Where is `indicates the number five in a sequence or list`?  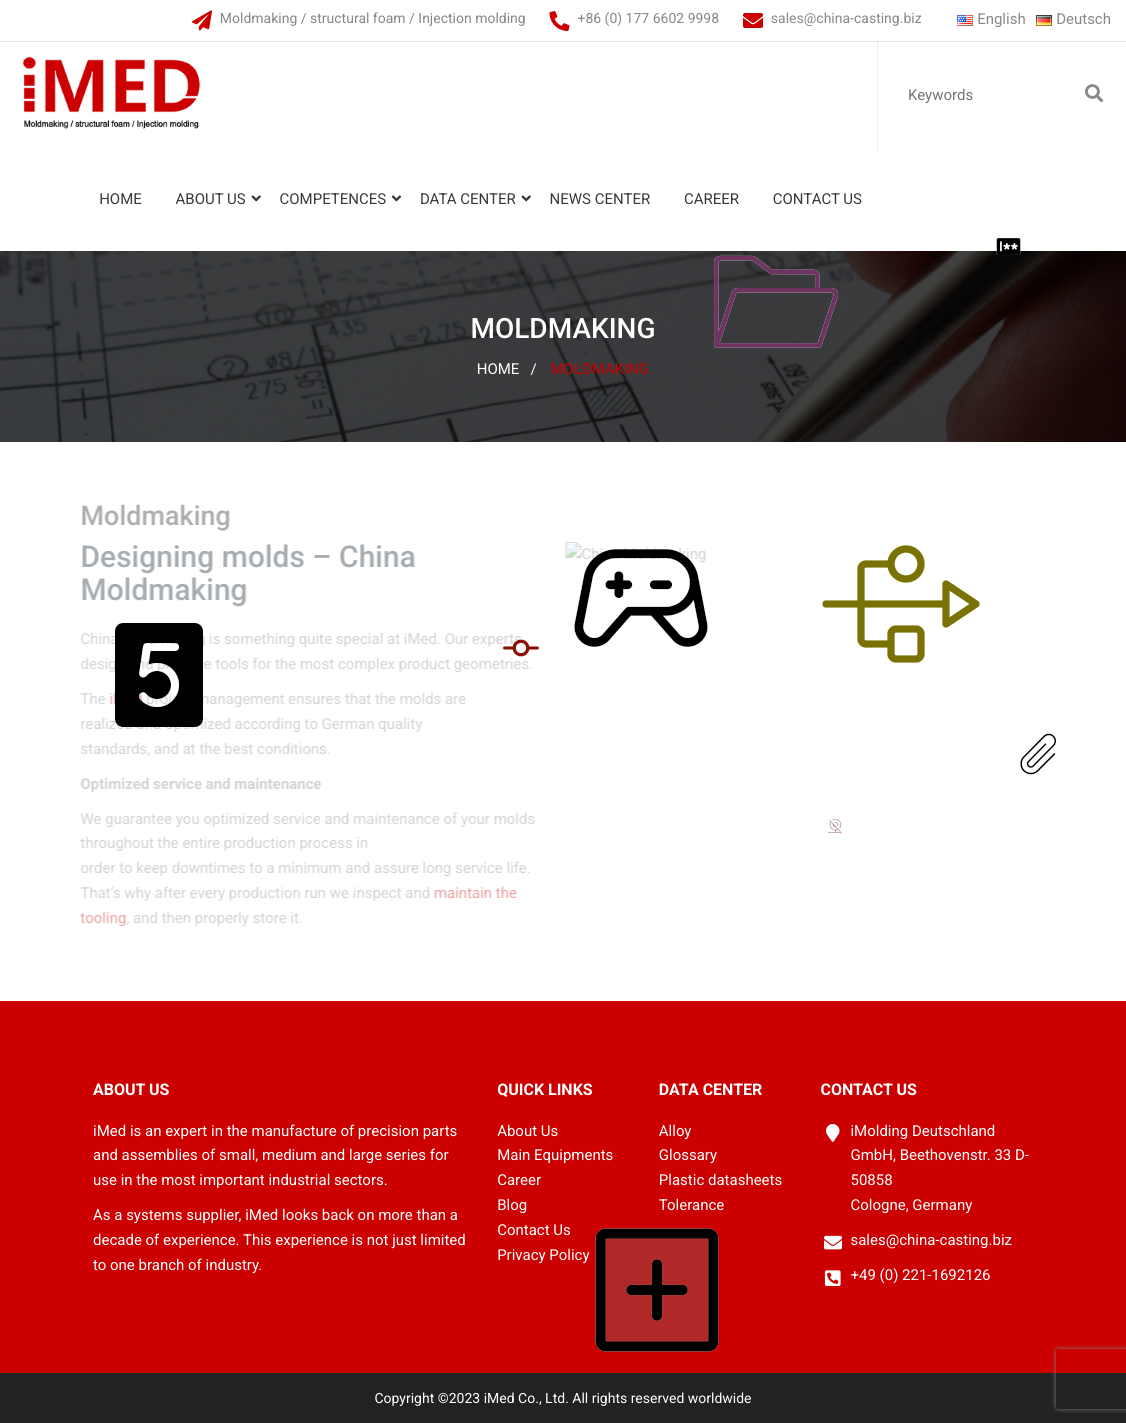 indicates the number five in a sequence or list is located at coordinates (159, 675).